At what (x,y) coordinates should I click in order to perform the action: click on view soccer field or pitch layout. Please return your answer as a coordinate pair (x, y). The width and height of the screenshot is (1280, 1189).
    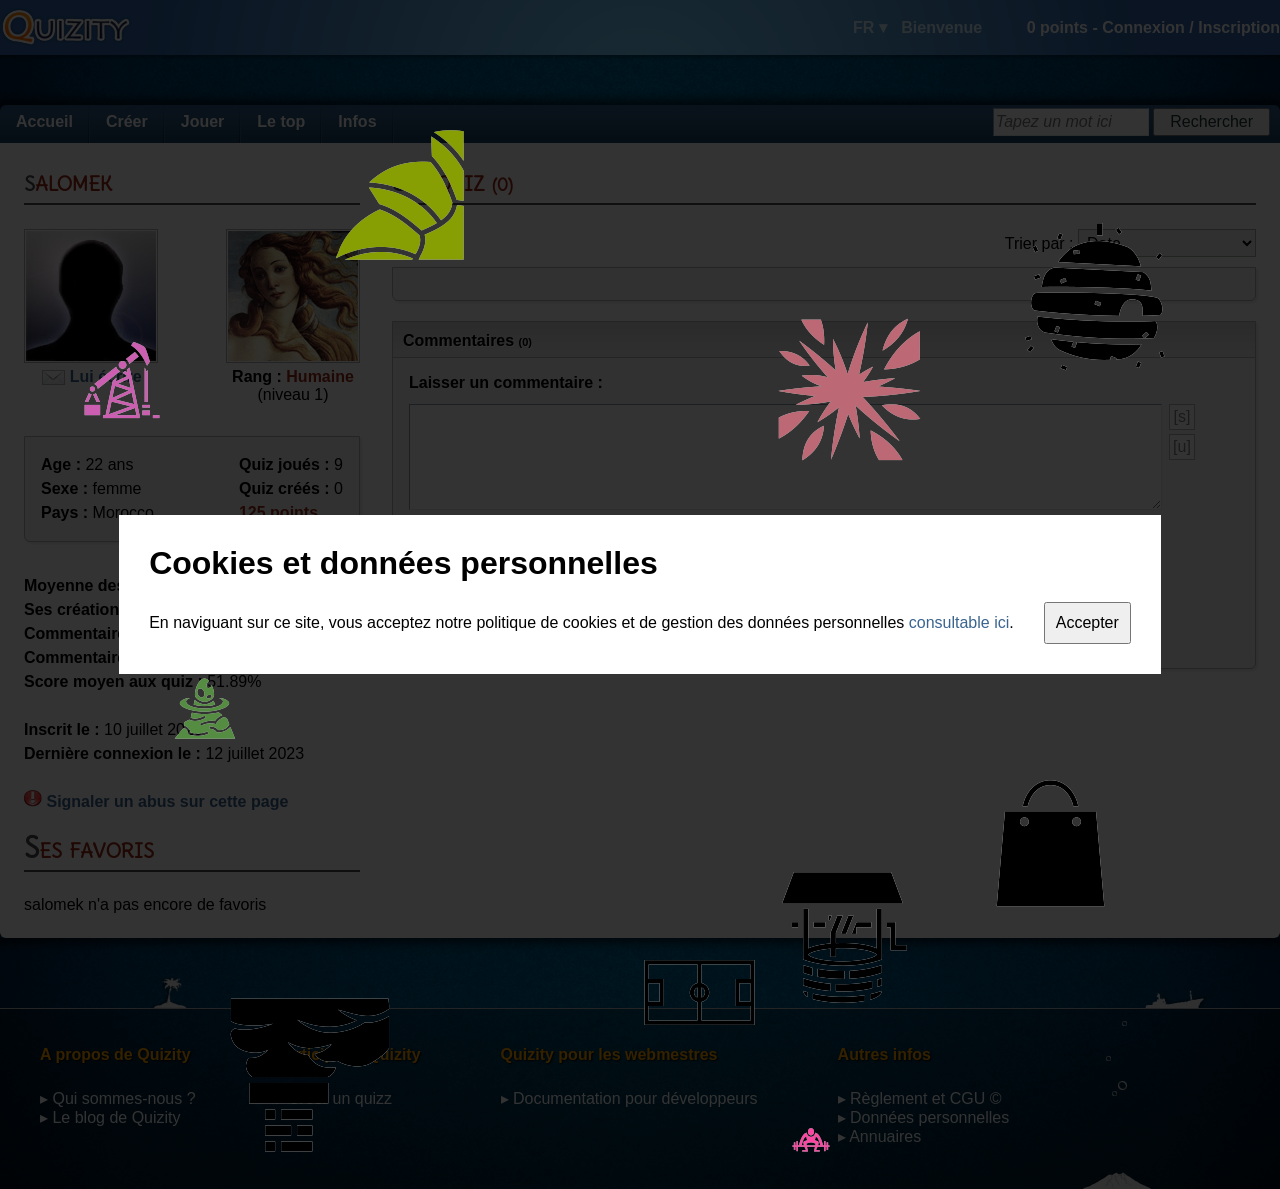
    Looking at the image, I should click on (699, 992).